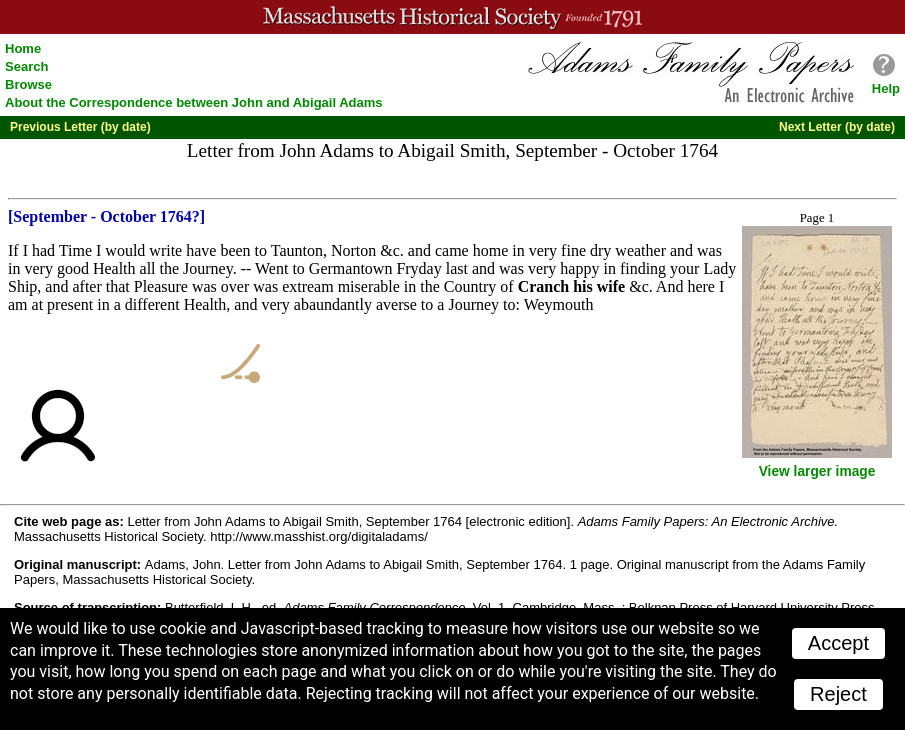 Image resolution: width=905 pixels, height=730 pixels. Describe the element at coordinates (240, 363) in the screenshot. I see `adjust ease-in animation curve` at that location.